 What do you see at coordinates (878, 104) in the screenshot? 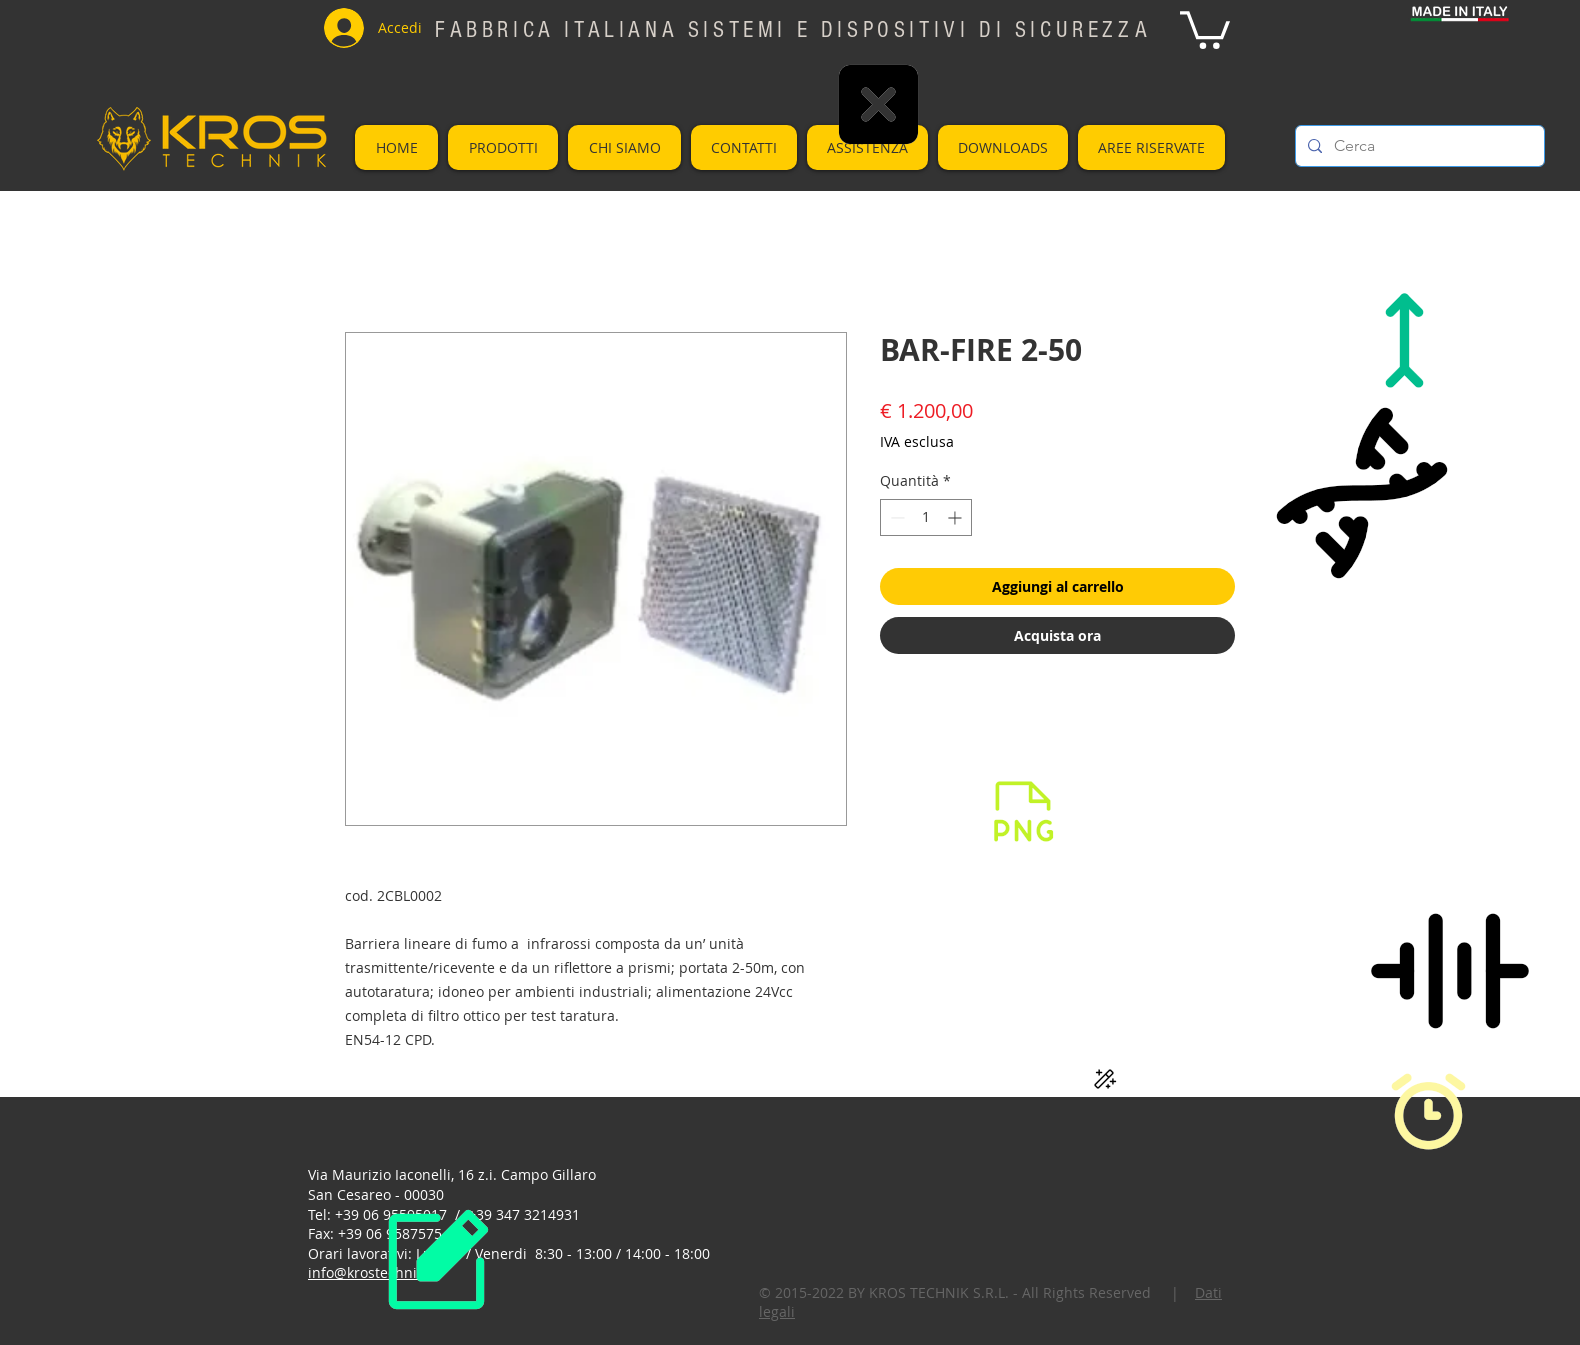
I see `close or dismiss a dialog box` at bounding box center [878, 104].